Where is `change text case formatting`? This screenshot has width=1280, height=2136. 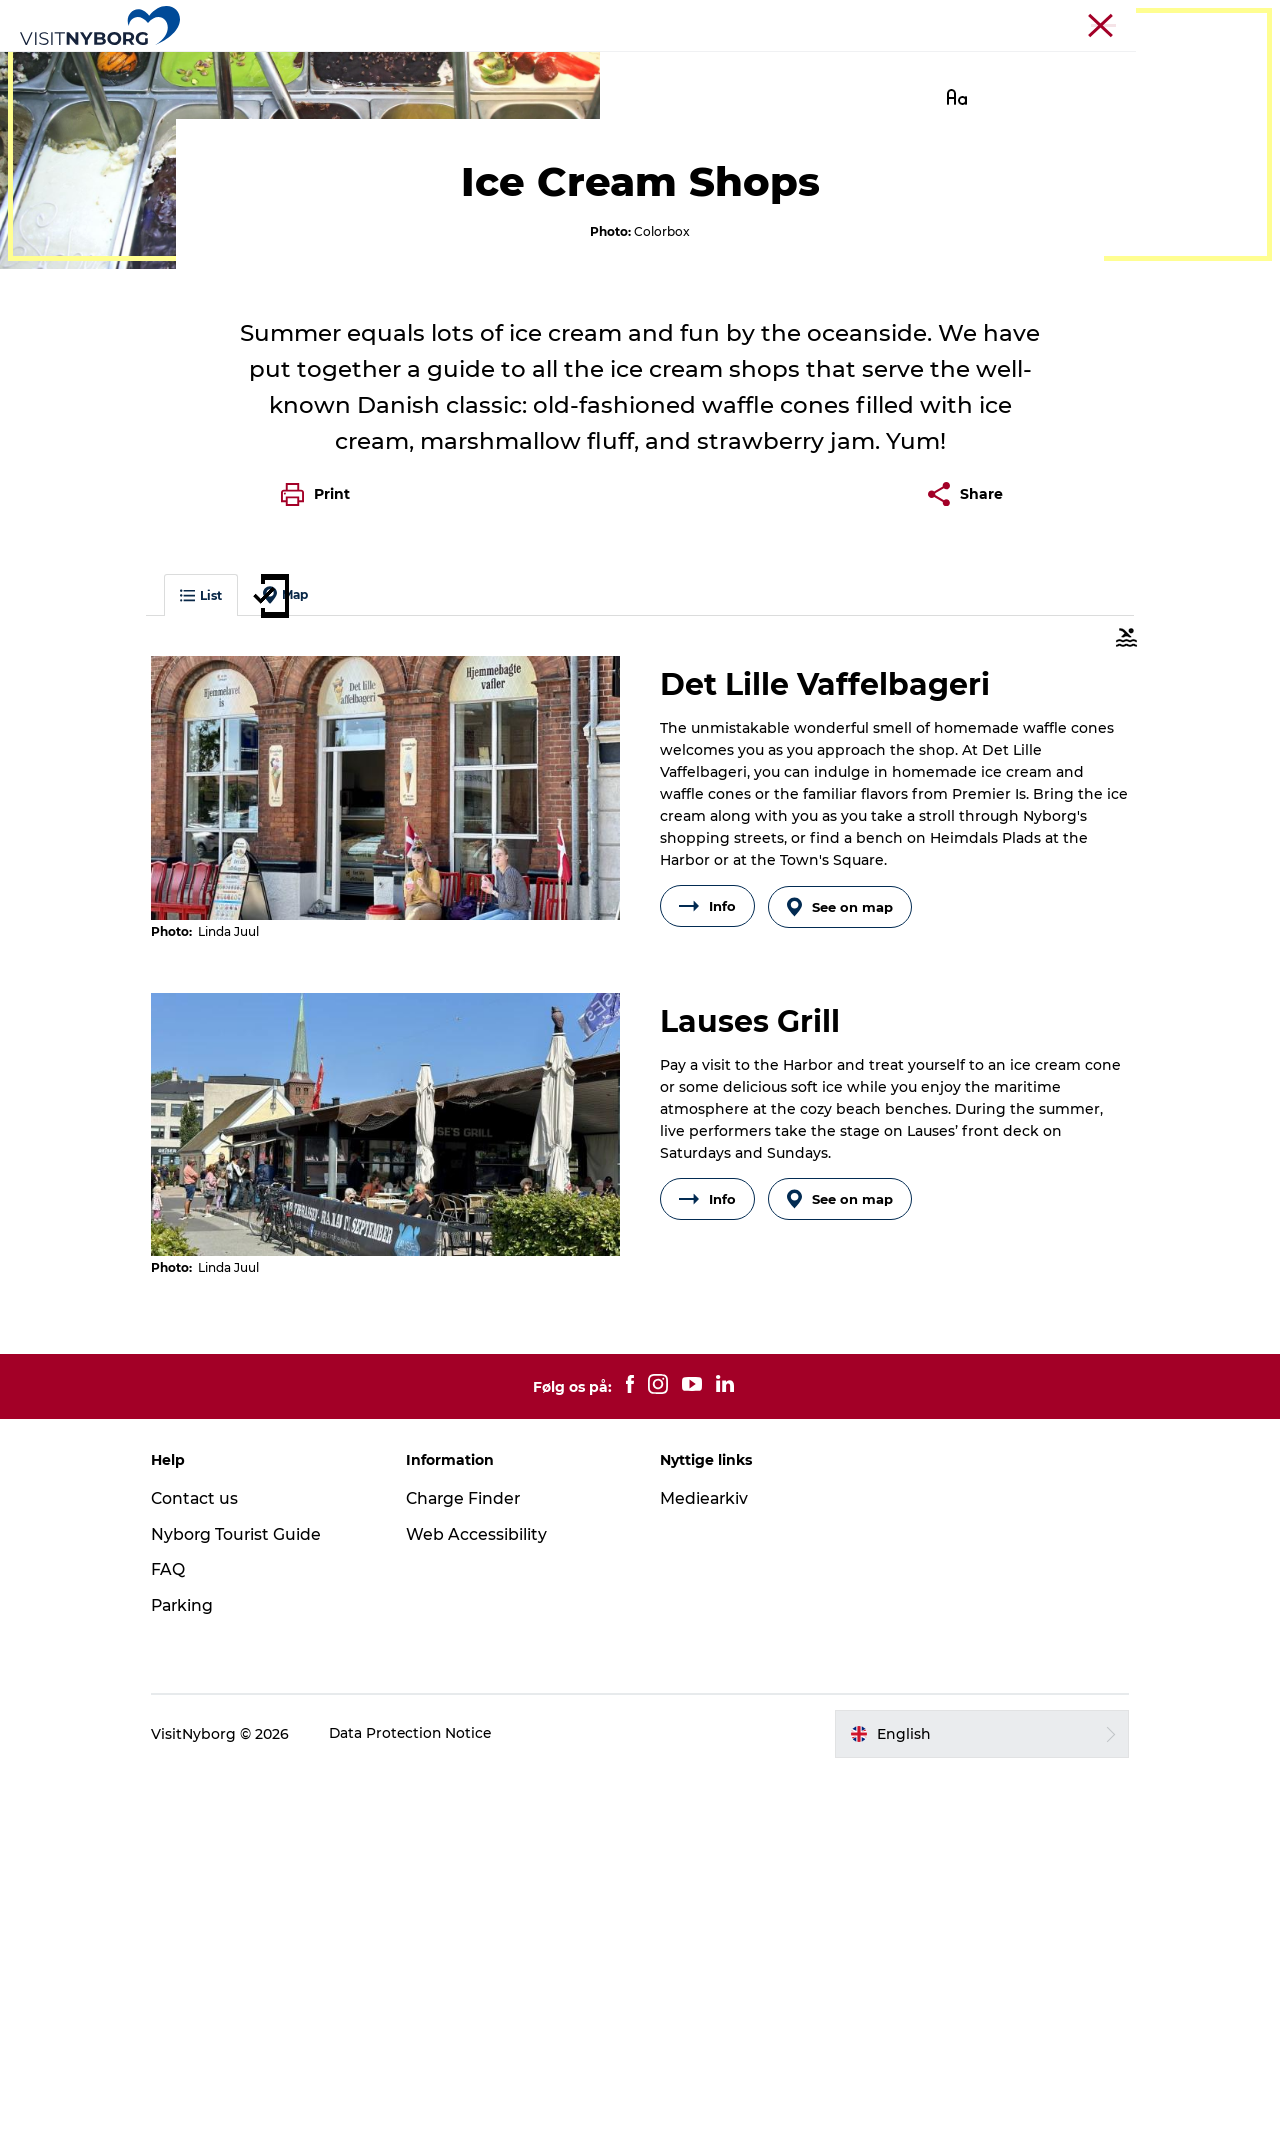
change text case formatting is located at coordinates (957, 97).